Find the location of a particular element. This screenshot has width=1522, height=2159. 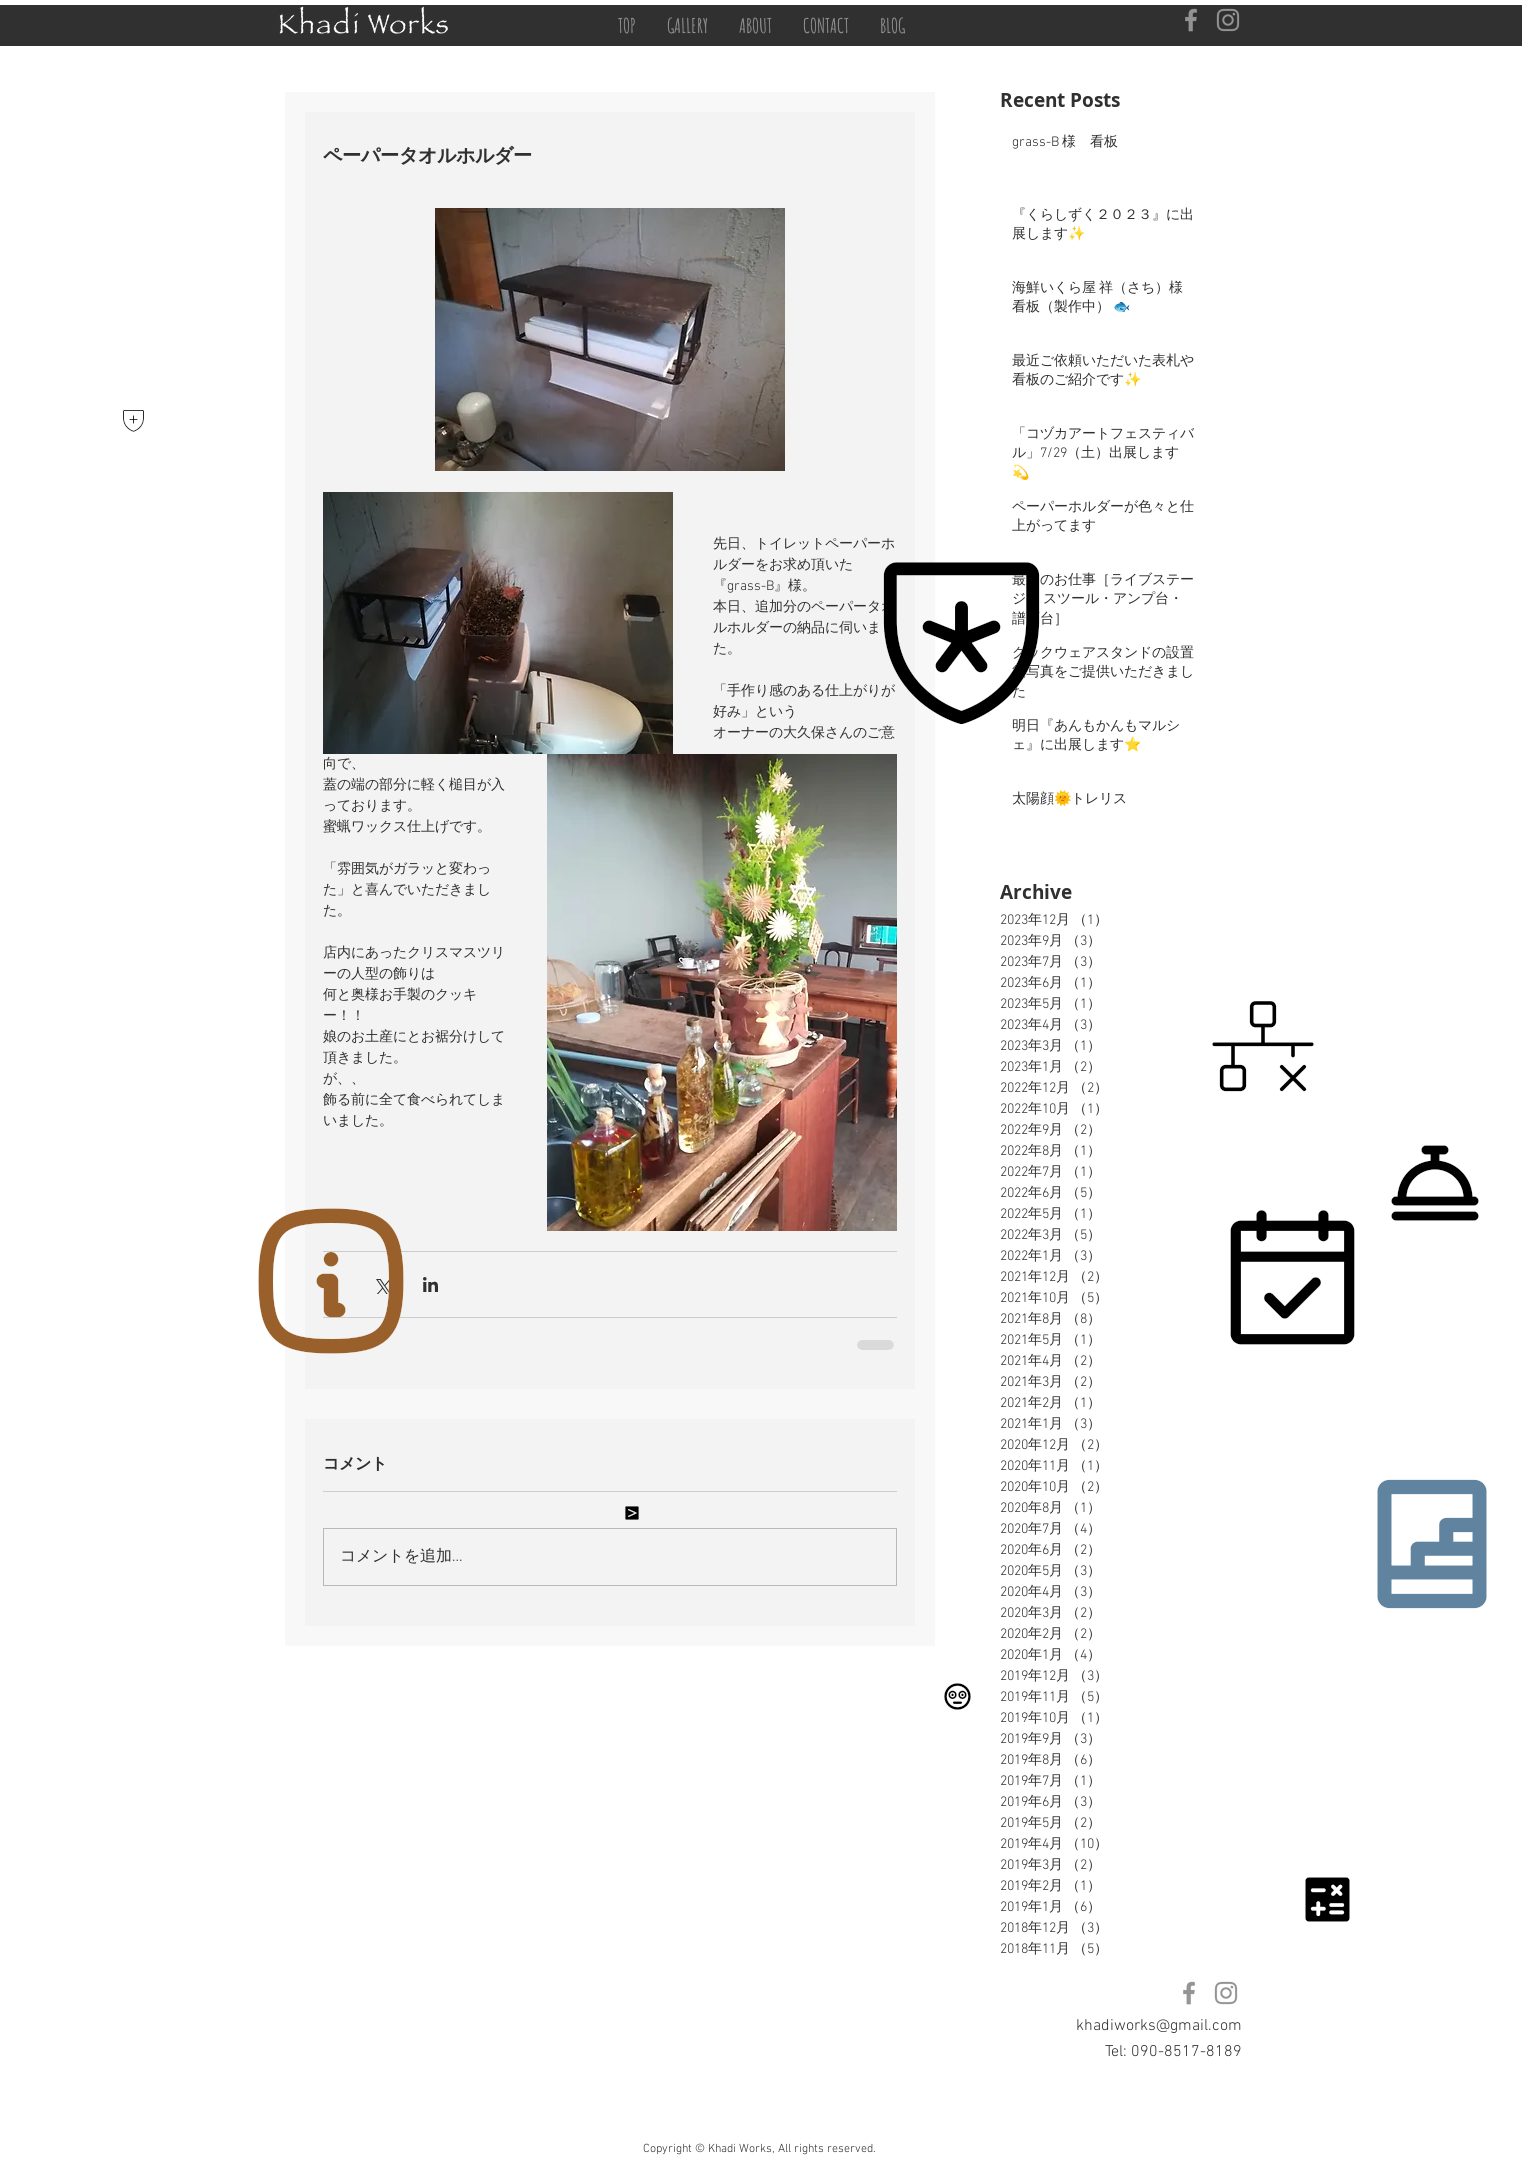

indicates premium or verified security status is located at coordinates (961, 633).